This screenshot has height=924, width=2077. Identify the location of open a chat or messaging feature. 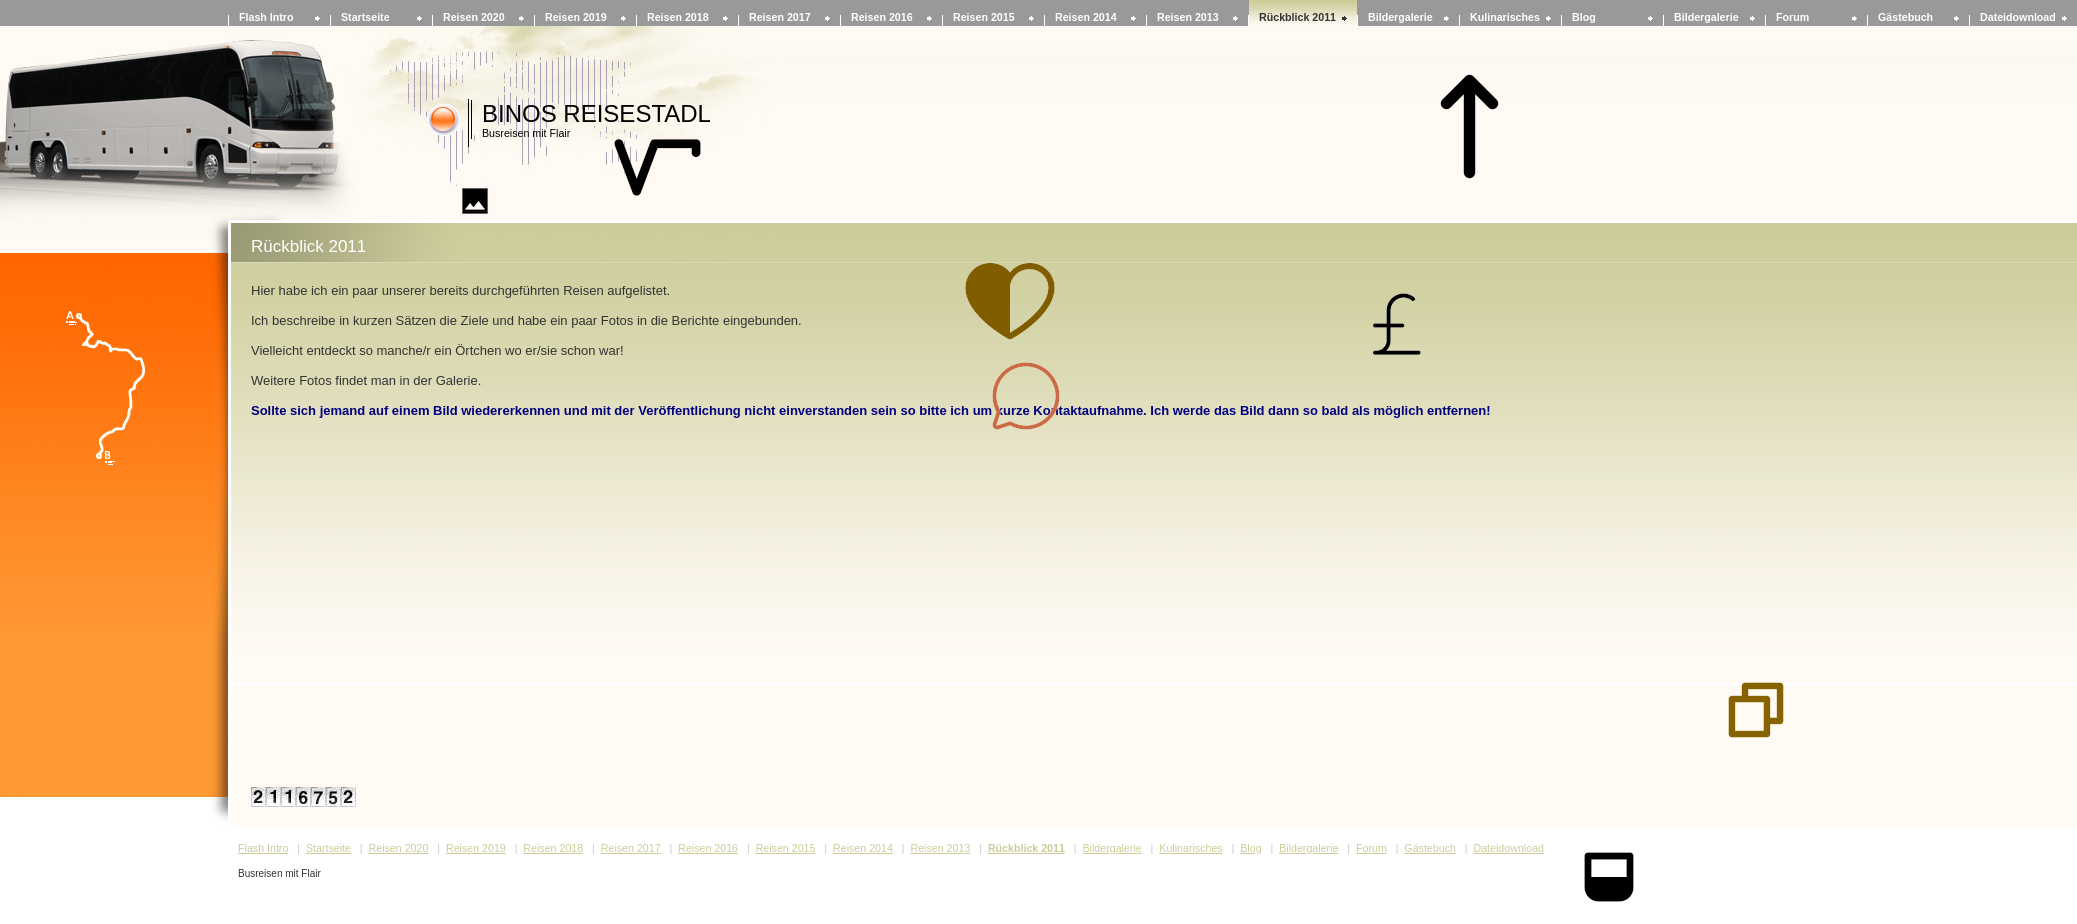
(1026, 396).